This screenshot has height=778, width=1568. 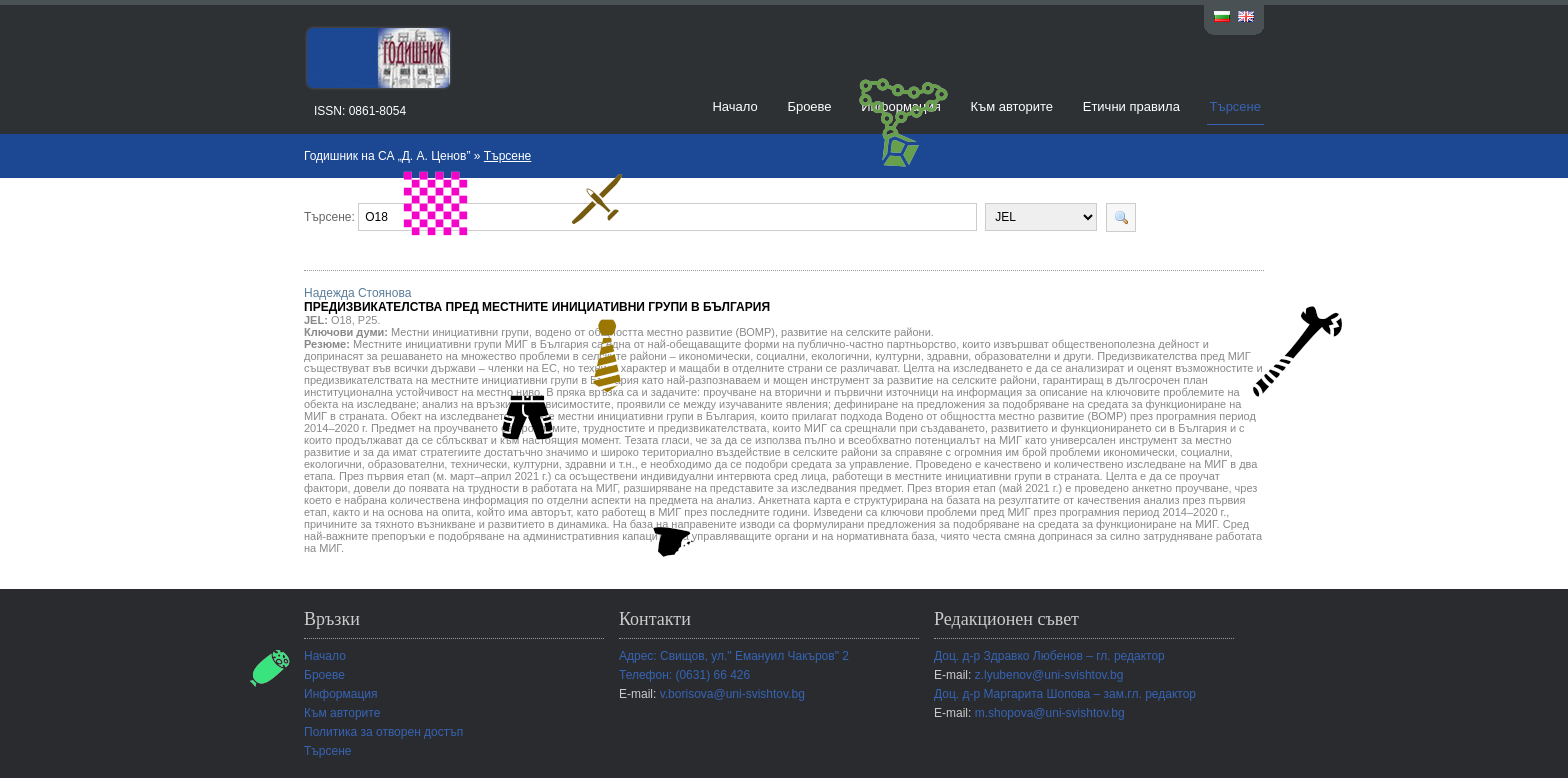 I want to click on start a new chess game, so click(x=435, y=203).